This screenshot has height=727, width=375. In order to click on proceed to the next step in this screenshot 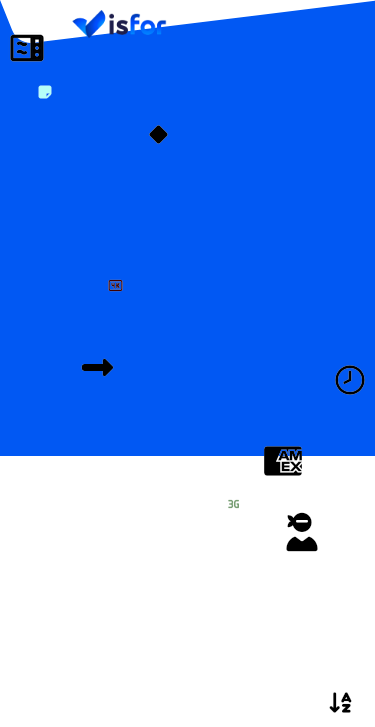, I will do `click(97, 367)`.